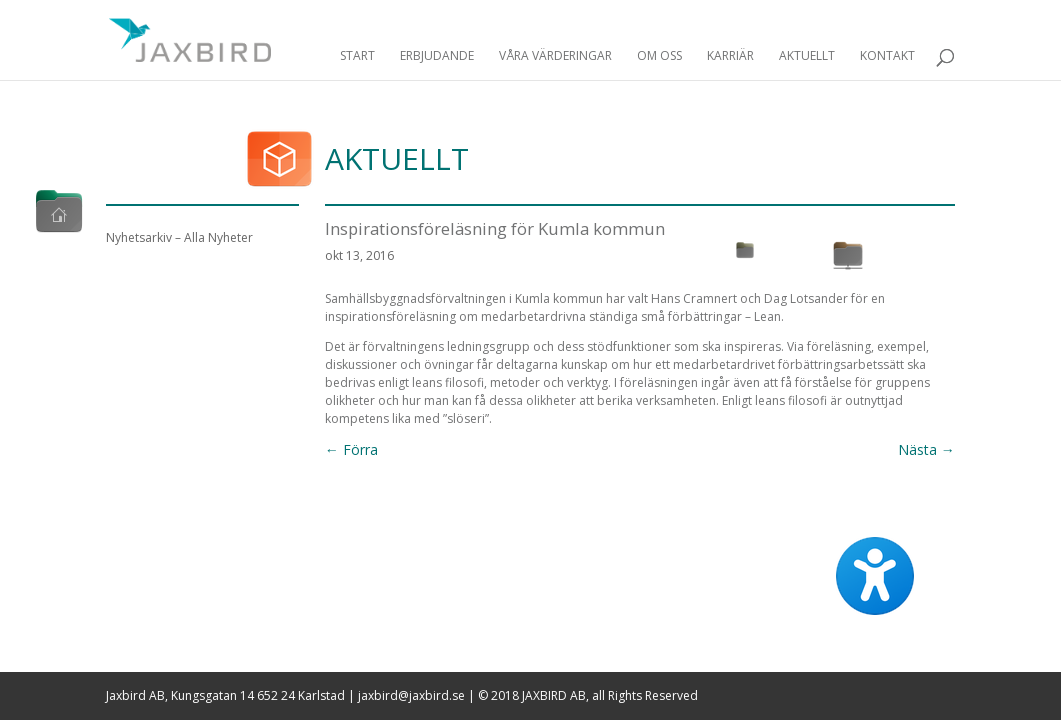  Describe the element at coordinates (875, 576) in the screenshot. I see `access accessibility settings` at that location.